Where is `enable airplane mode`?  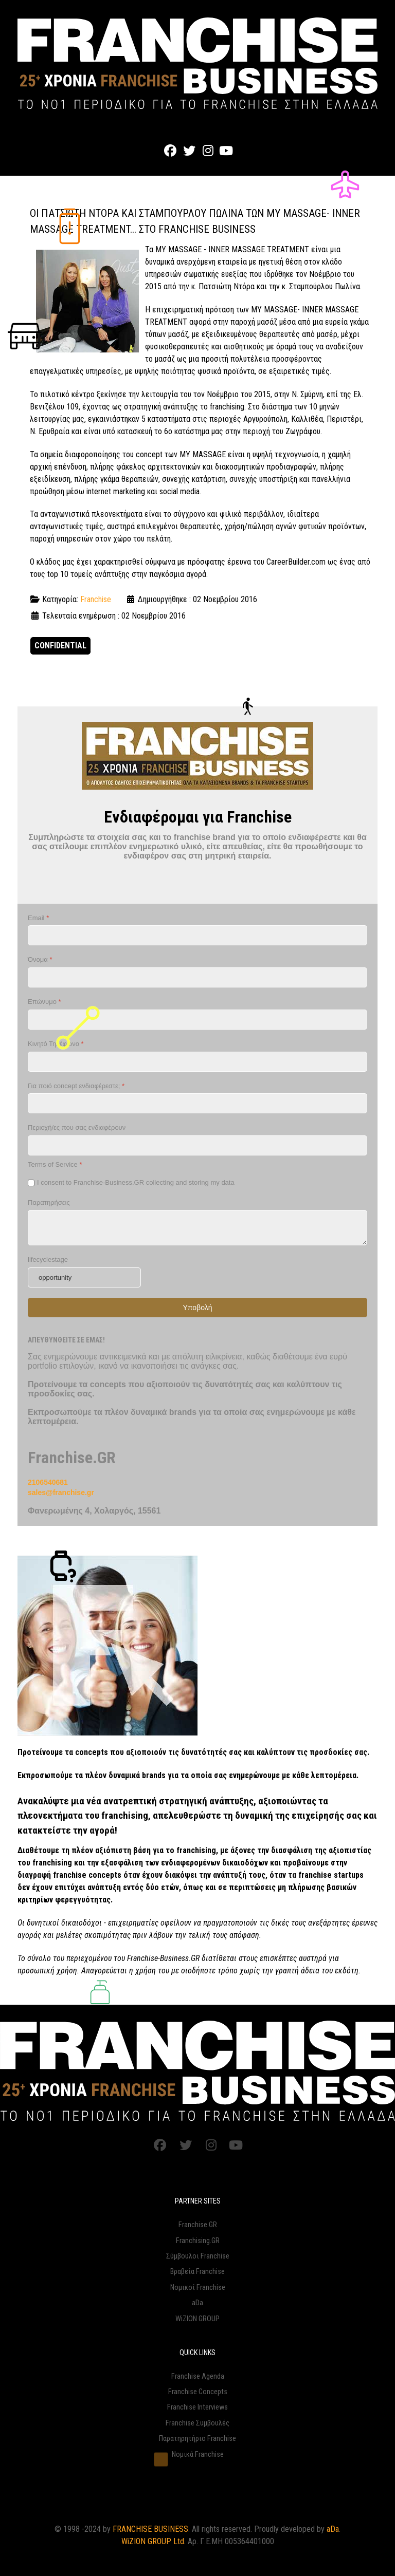 enable airplane mode is located at coordinates (345, 184).